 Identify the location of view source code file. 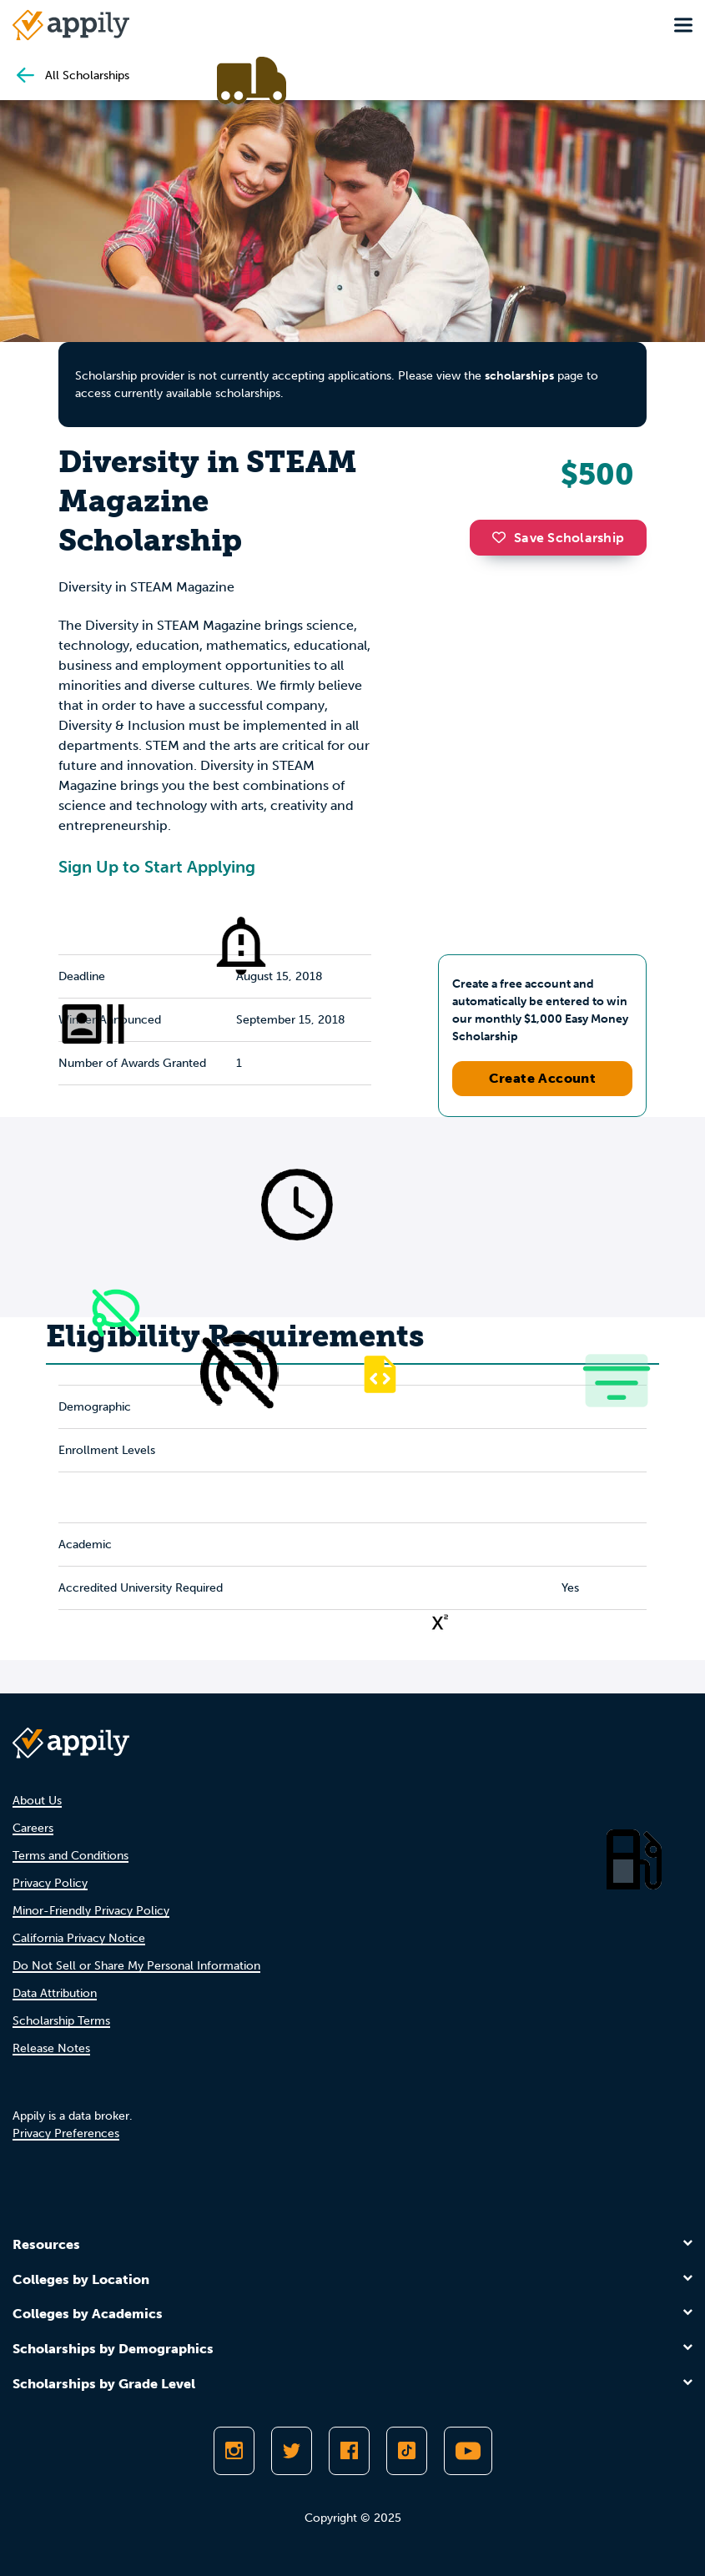
(380, 1374).